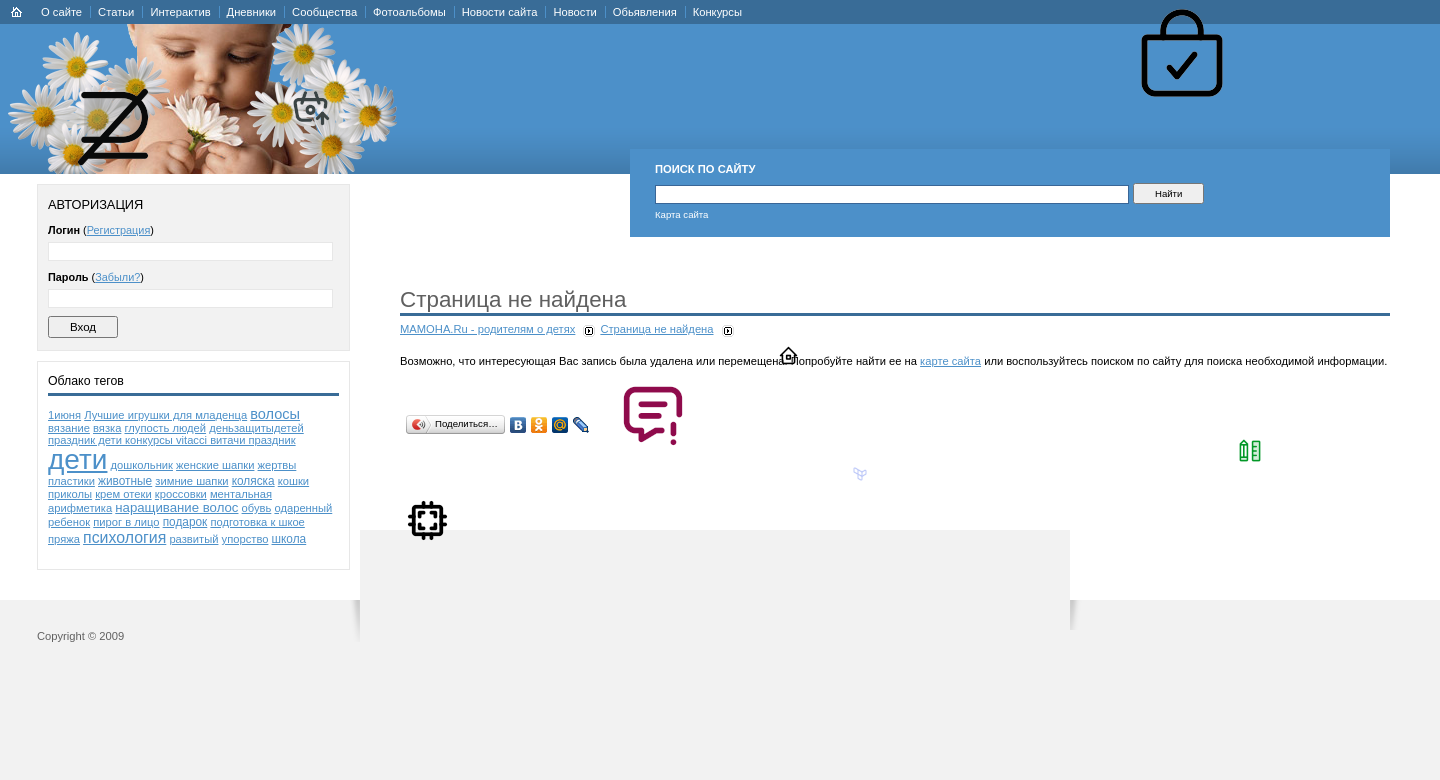  Describe the element at coordinates (113, 127) in the screenshot. I see `indicates set is not a superset of another in mathematical notation` at that location.